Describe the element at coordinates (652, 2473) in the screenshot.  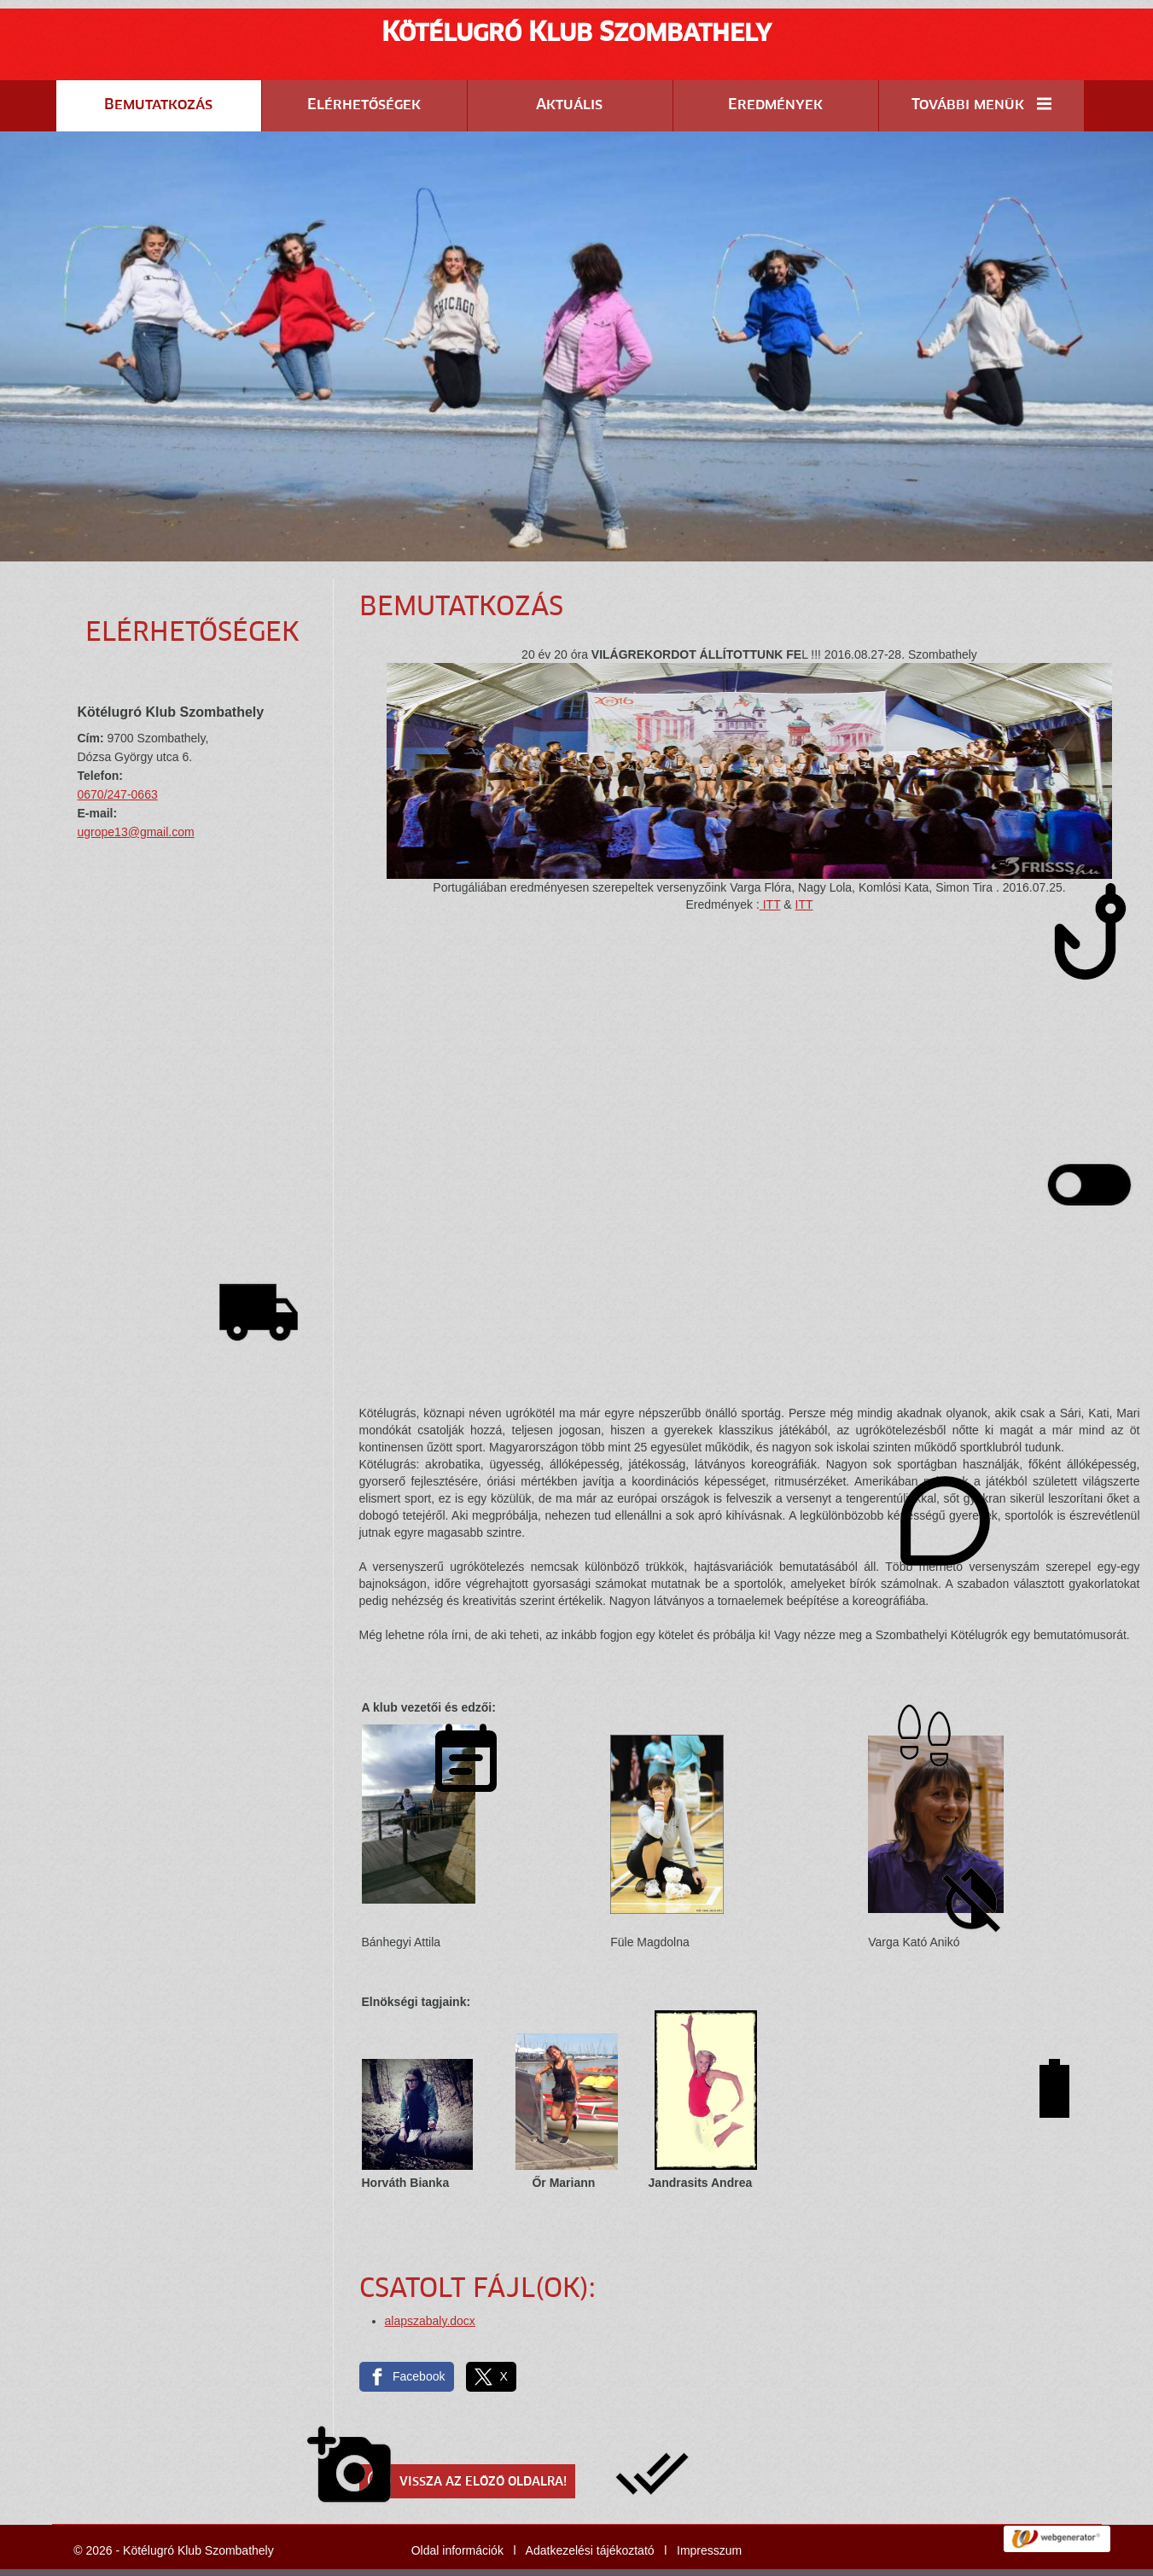
I see `all items marked as complete` at that location.